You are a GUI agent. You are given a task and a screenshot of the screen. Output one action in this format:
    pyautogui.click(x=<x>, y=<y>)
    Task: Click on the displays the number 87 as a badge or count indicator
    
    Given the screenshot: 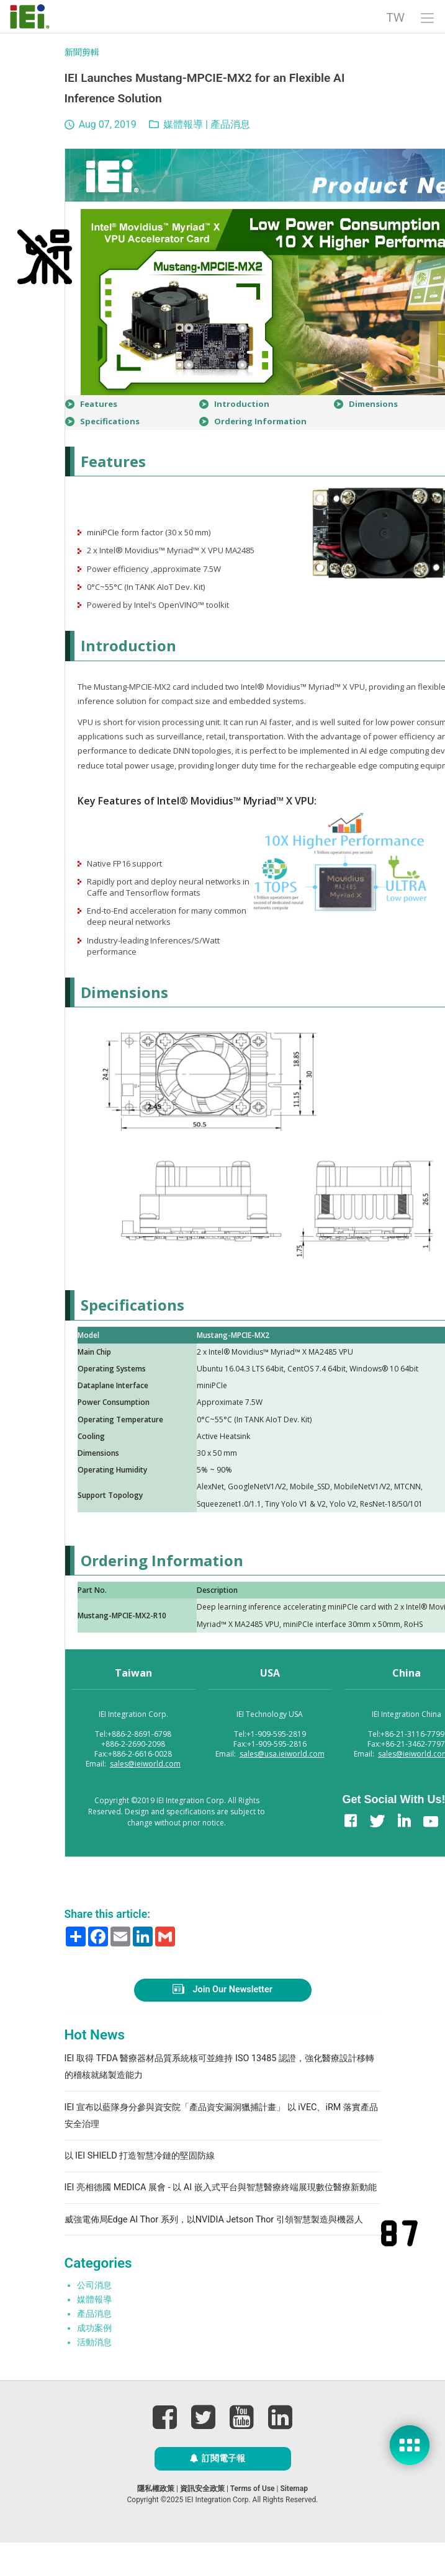 What is the action you would take?
    pyautogui.click(x=399, y=2233)
    